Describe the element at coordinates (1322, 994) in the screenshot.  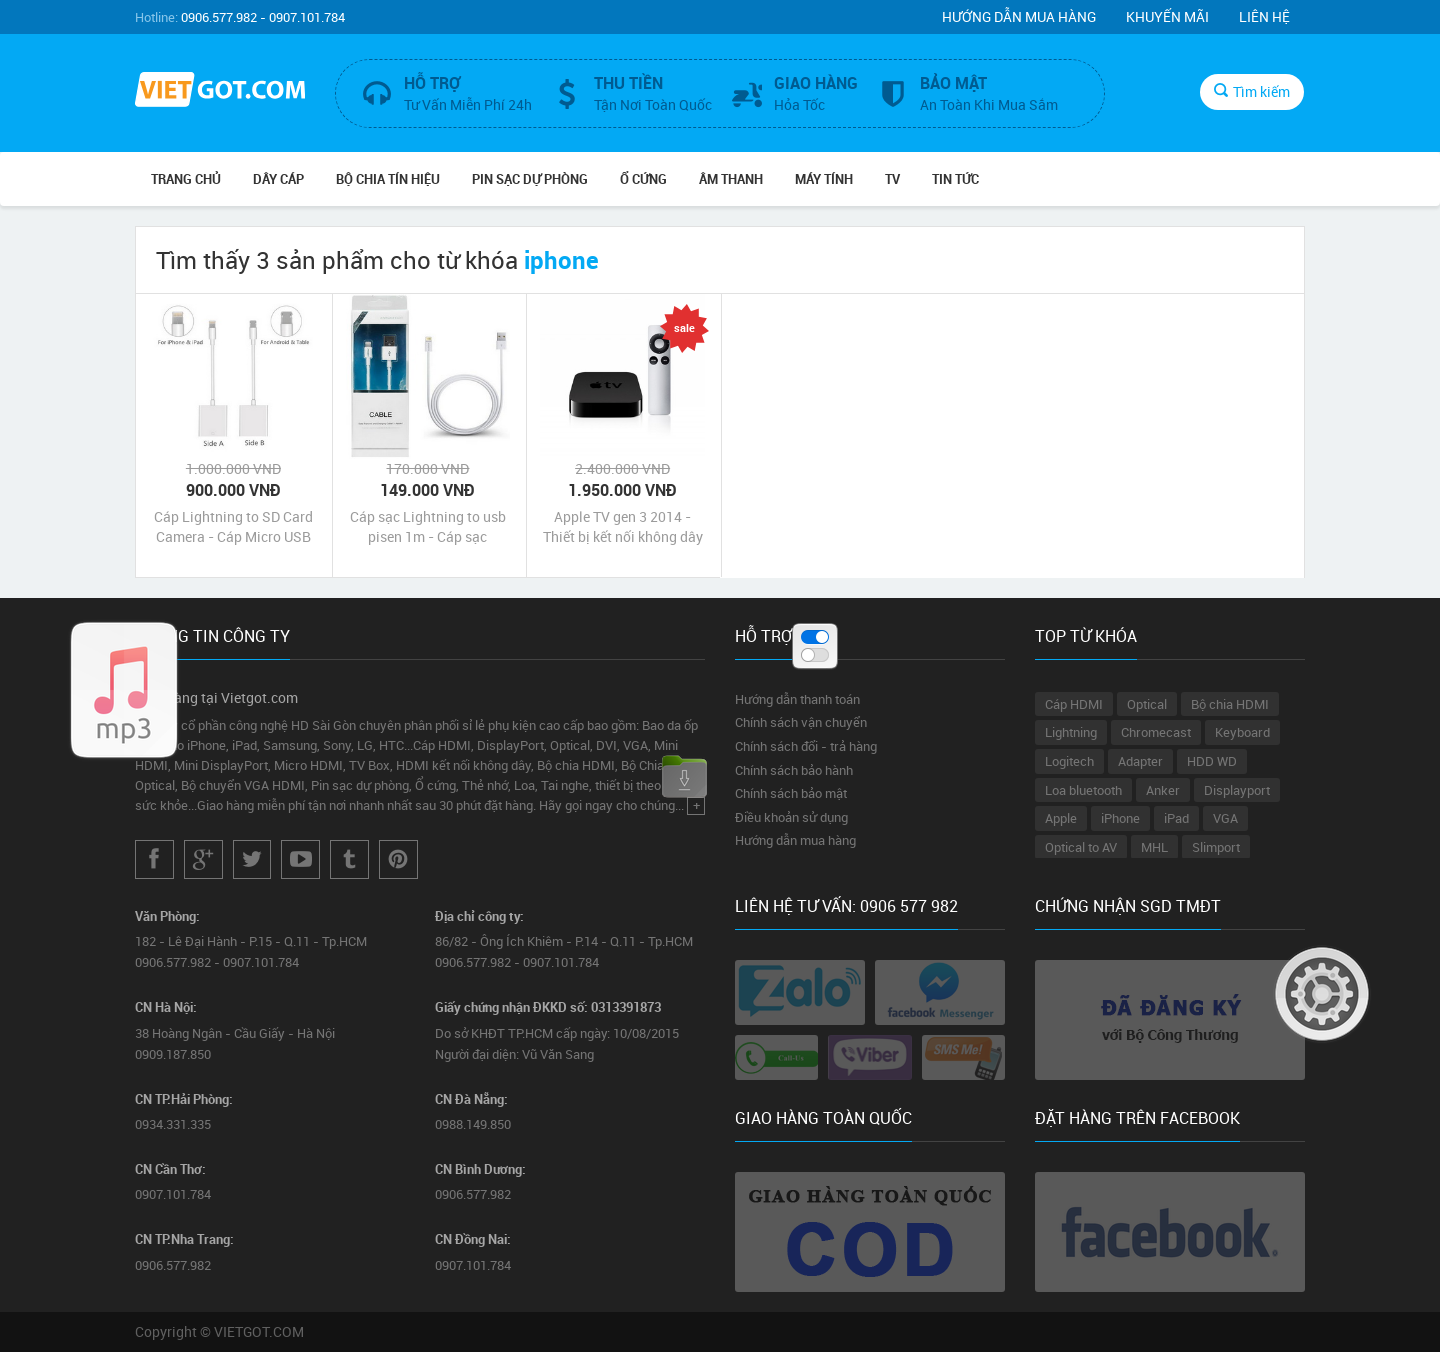
I see `access settings or properties` at that location.